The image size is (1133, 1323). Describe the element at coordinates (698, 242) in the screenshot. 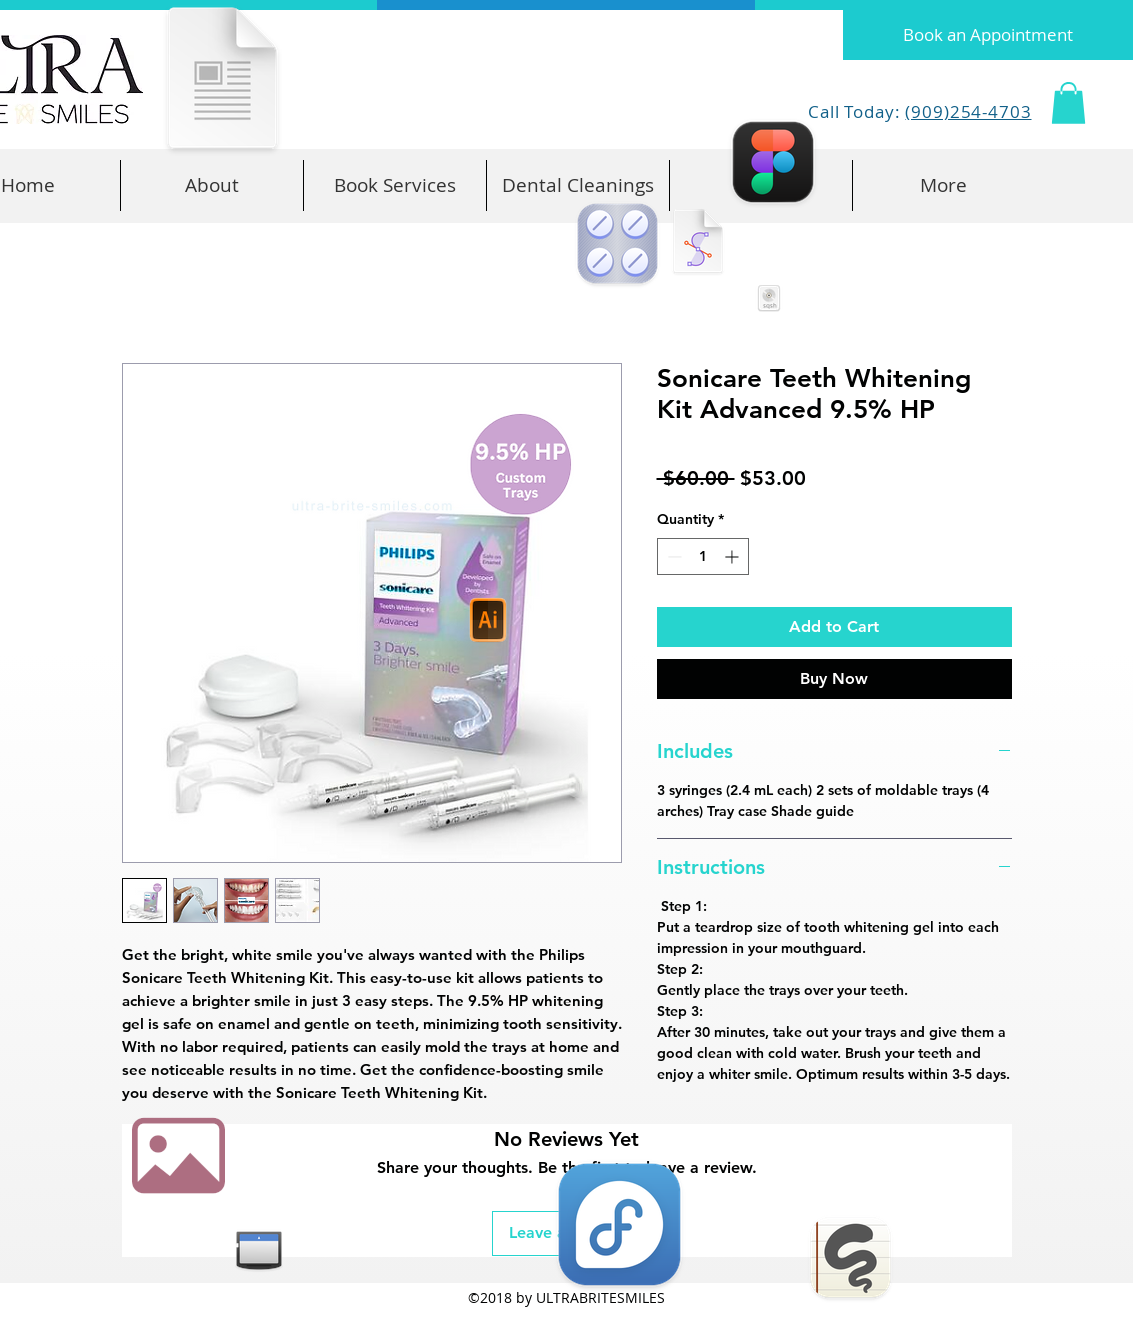

I see `an SVG image file` at that location.